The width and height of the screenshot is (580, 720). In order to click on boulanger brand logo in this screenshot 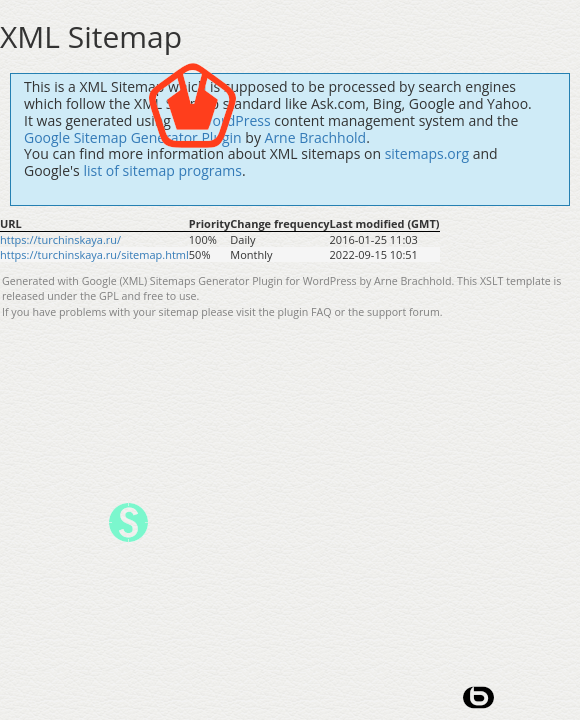, I will do `click(478, 697)`.